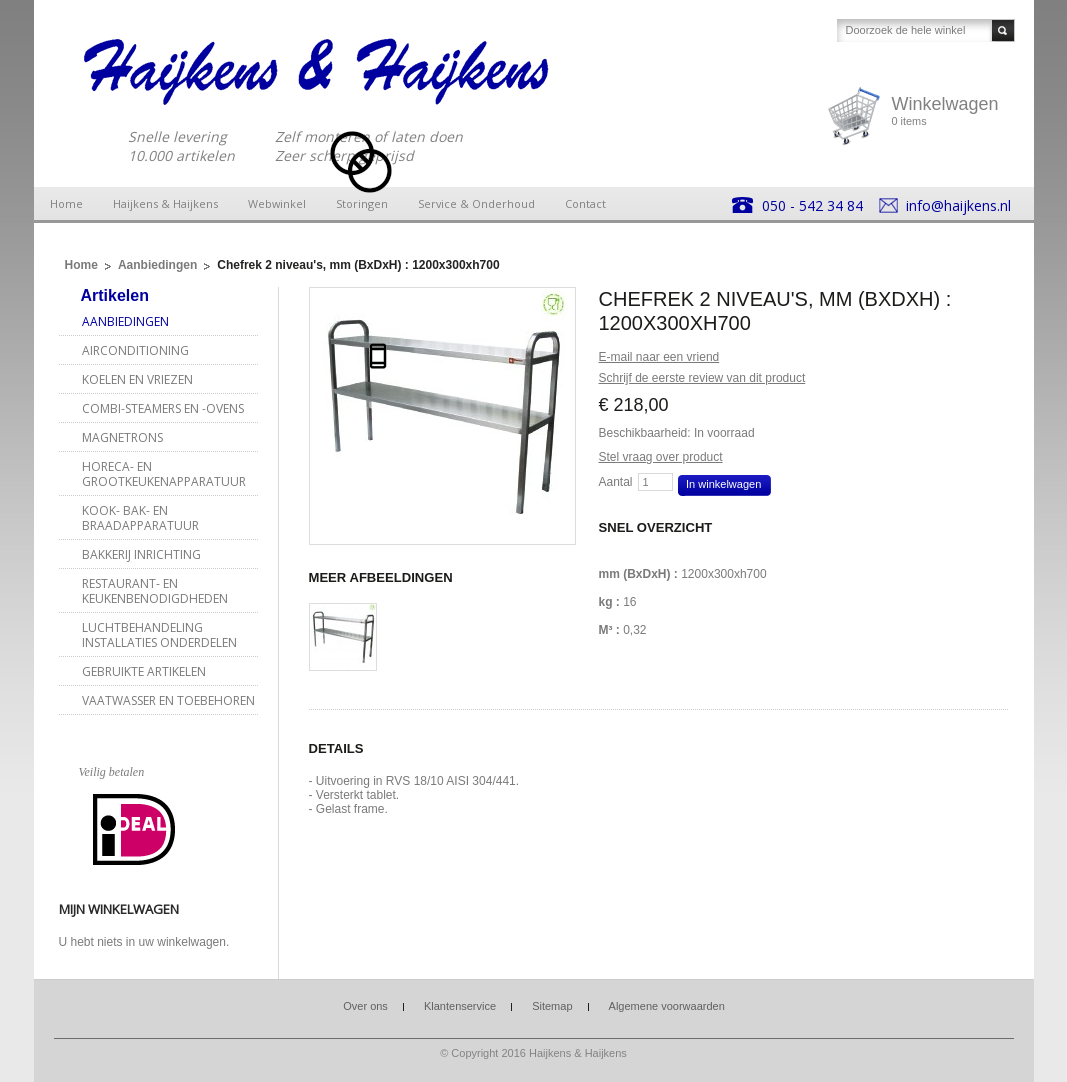 This screenshot has height=1082, width=1067. What do you see at coordinates (361, 162) in the screenshot?
I see `apply intersection operation to selected shapes` at bounding box center [361, 162].